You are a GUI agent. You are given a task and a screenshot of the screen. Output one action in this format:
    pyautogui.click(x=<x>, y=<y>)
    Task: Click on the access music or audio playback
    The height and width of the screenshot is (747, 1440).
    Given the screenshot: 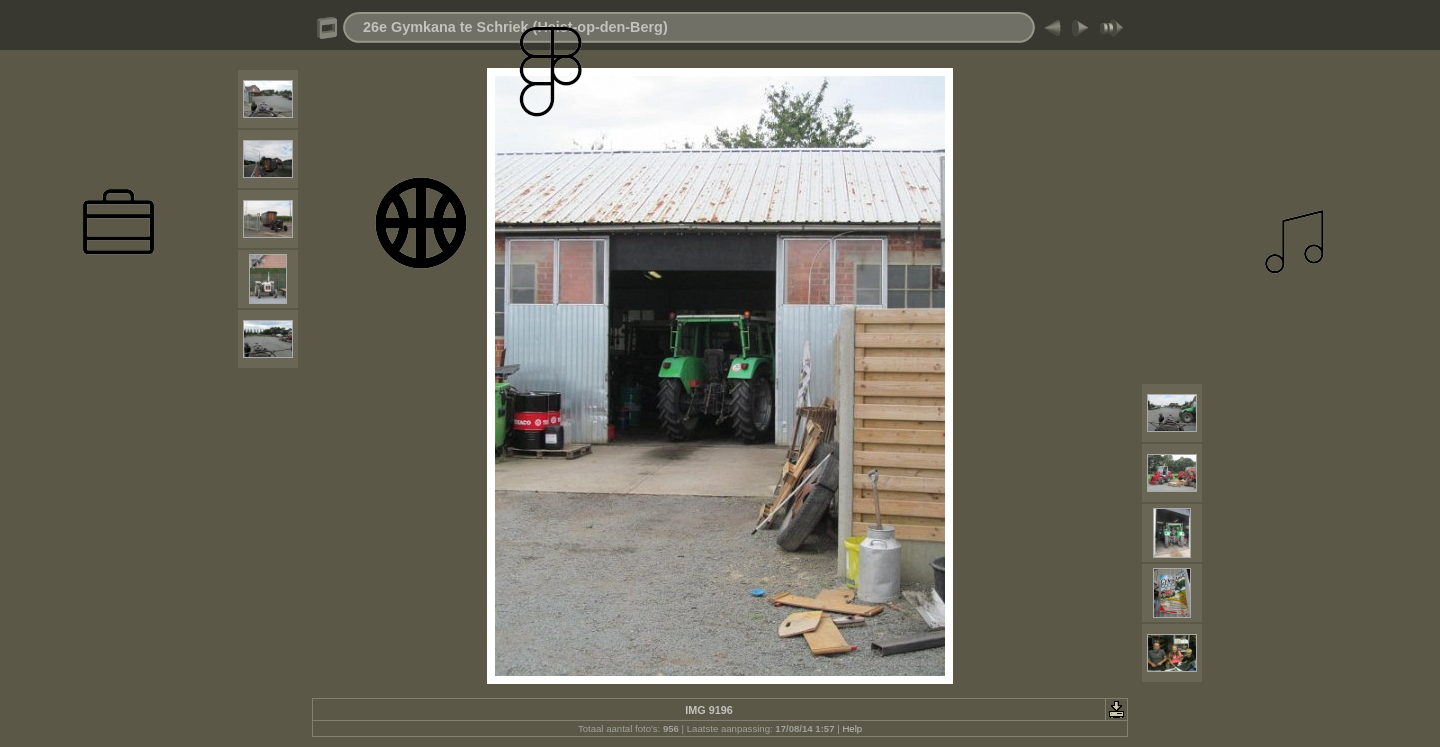 What is the action you would take?
    pyautogui.click(x=1298, y=243)
    